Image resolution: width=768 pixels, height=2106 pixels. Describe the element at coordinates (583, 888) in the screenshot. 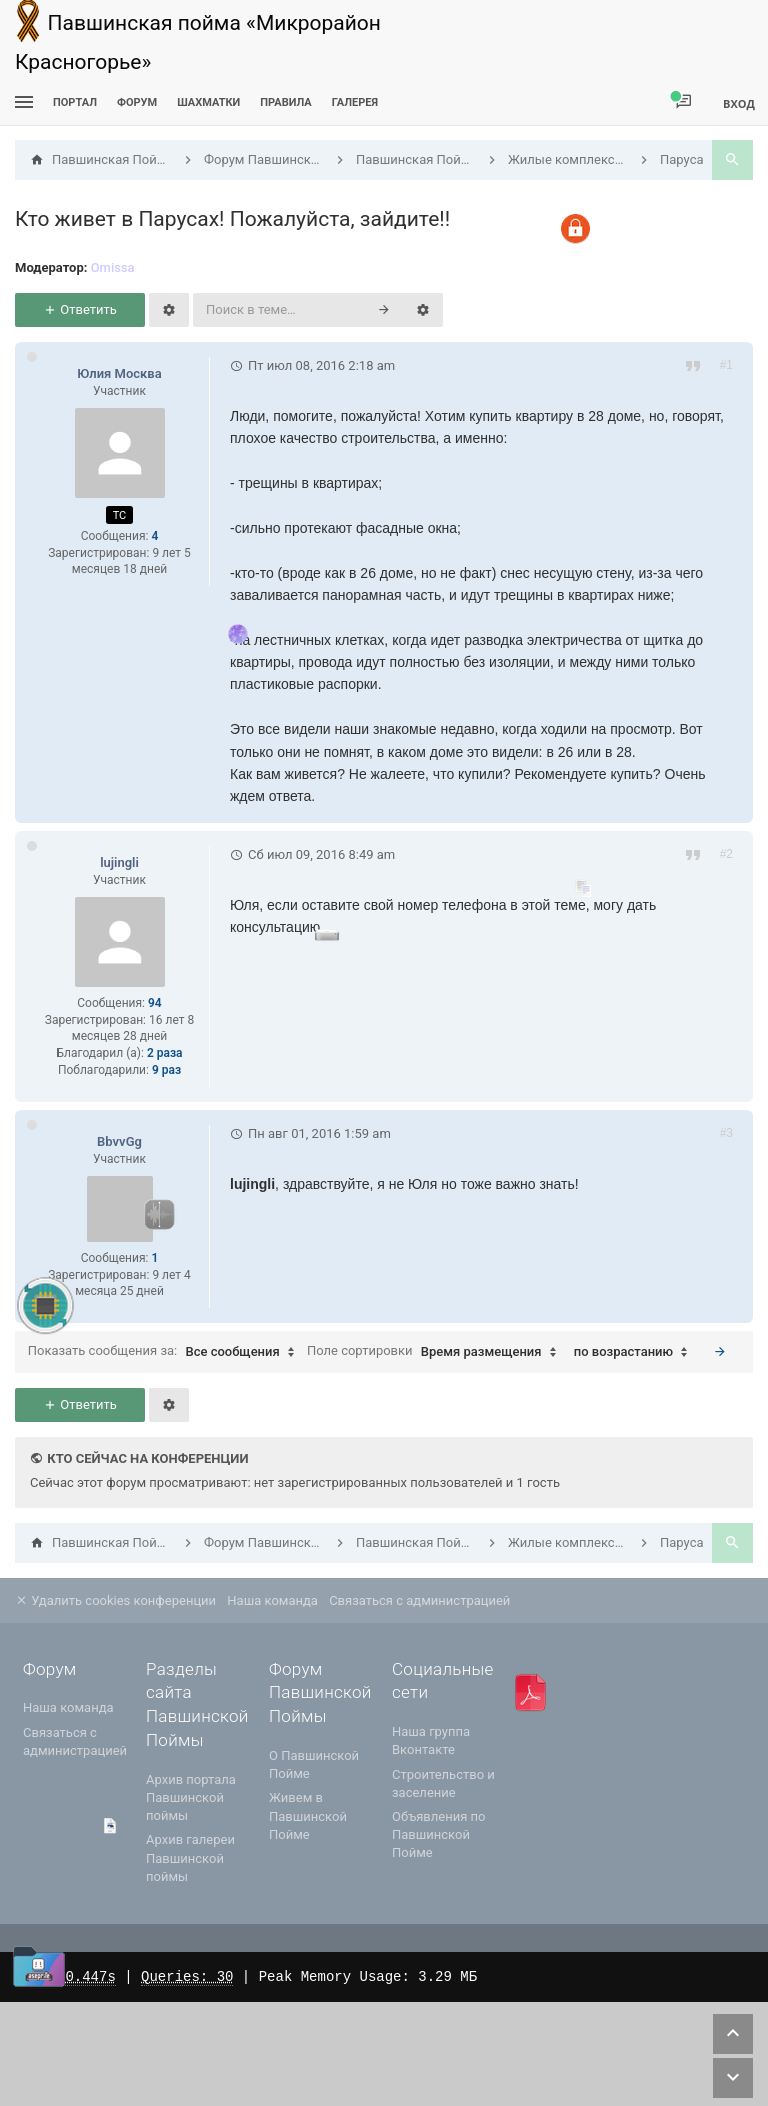

I see `copy selected content to clipboard` at that location.